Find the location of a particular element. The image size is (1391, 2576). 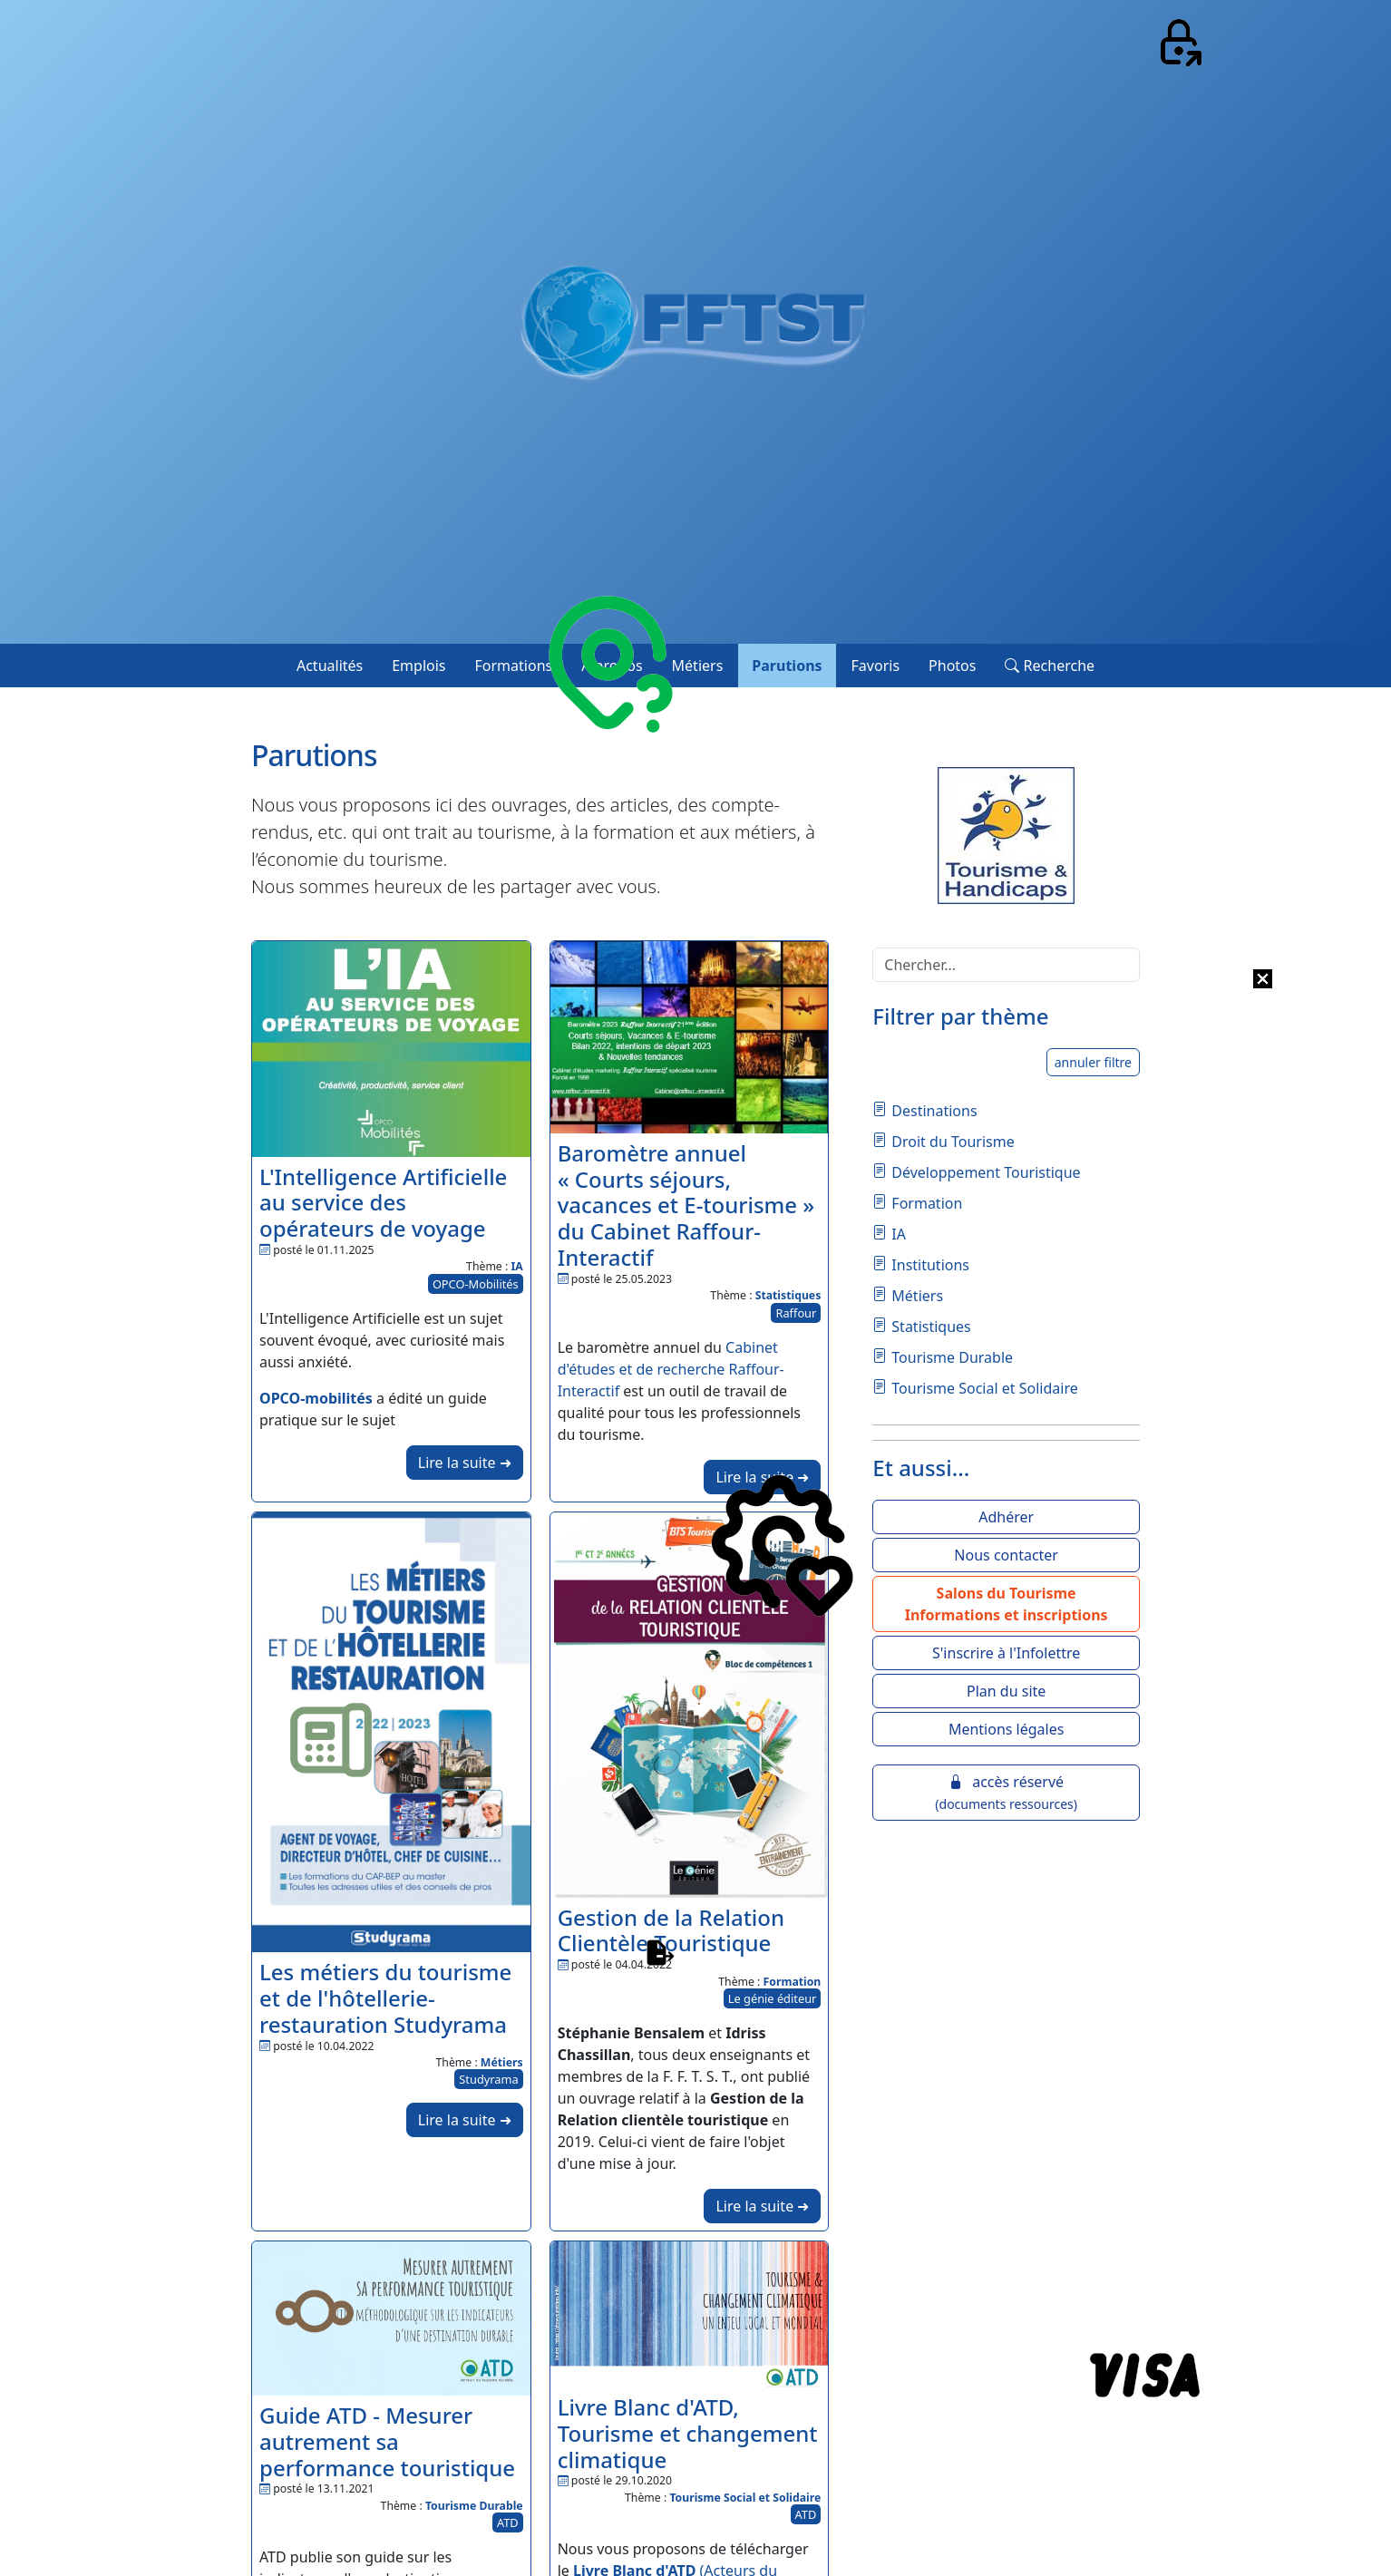

call using landline phone is located at coordinates (331, 1740).